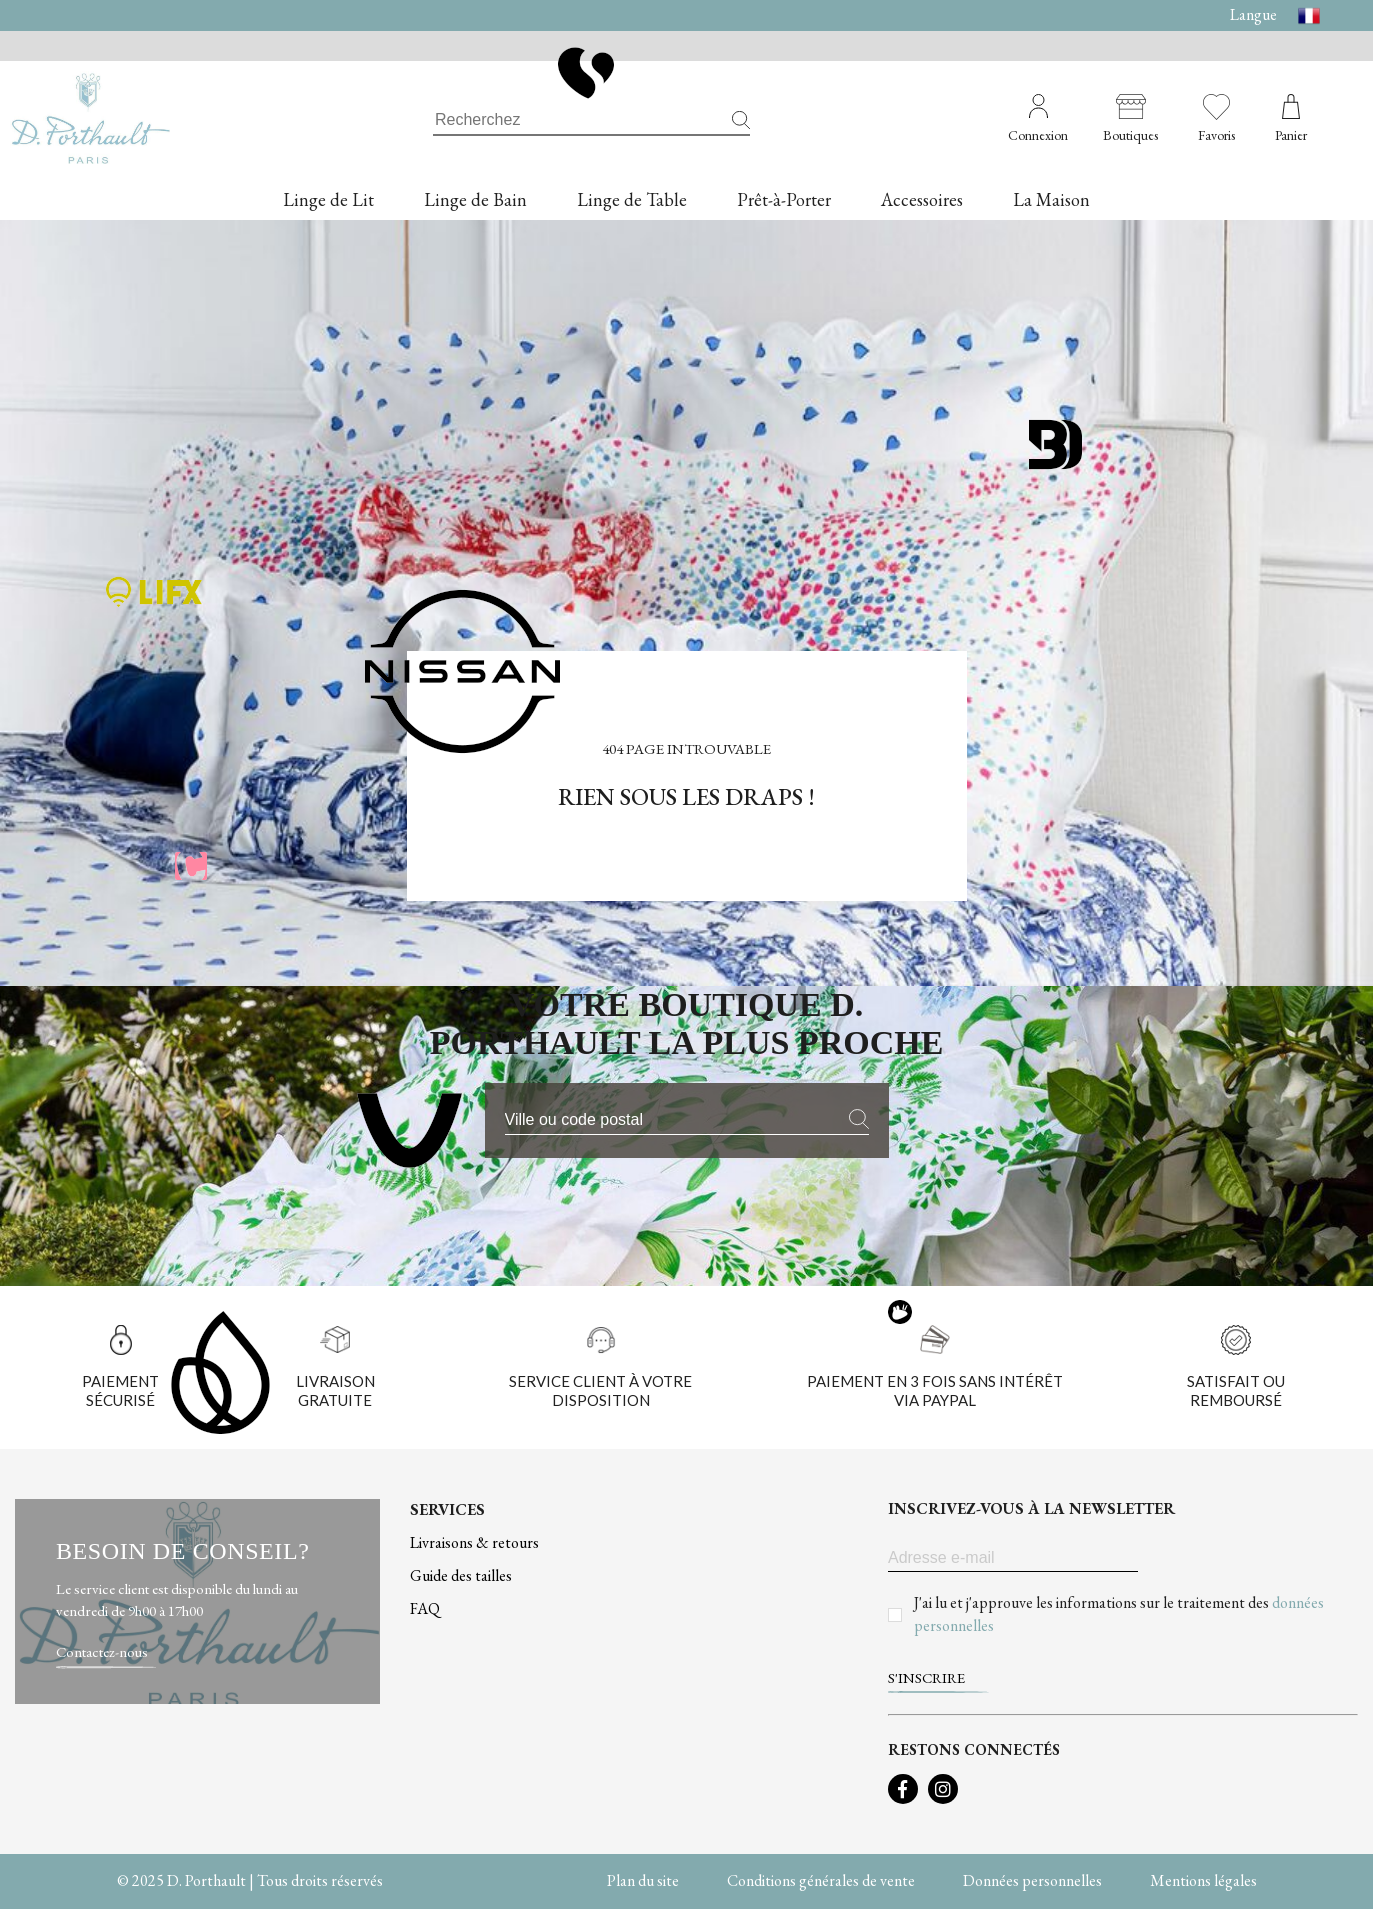 The image size is (1373, 1909). What do you see at coordinates (1055, 444) in the screenshot?
I see `open BetterDiscord settings` at bounding box center [1055, 444].